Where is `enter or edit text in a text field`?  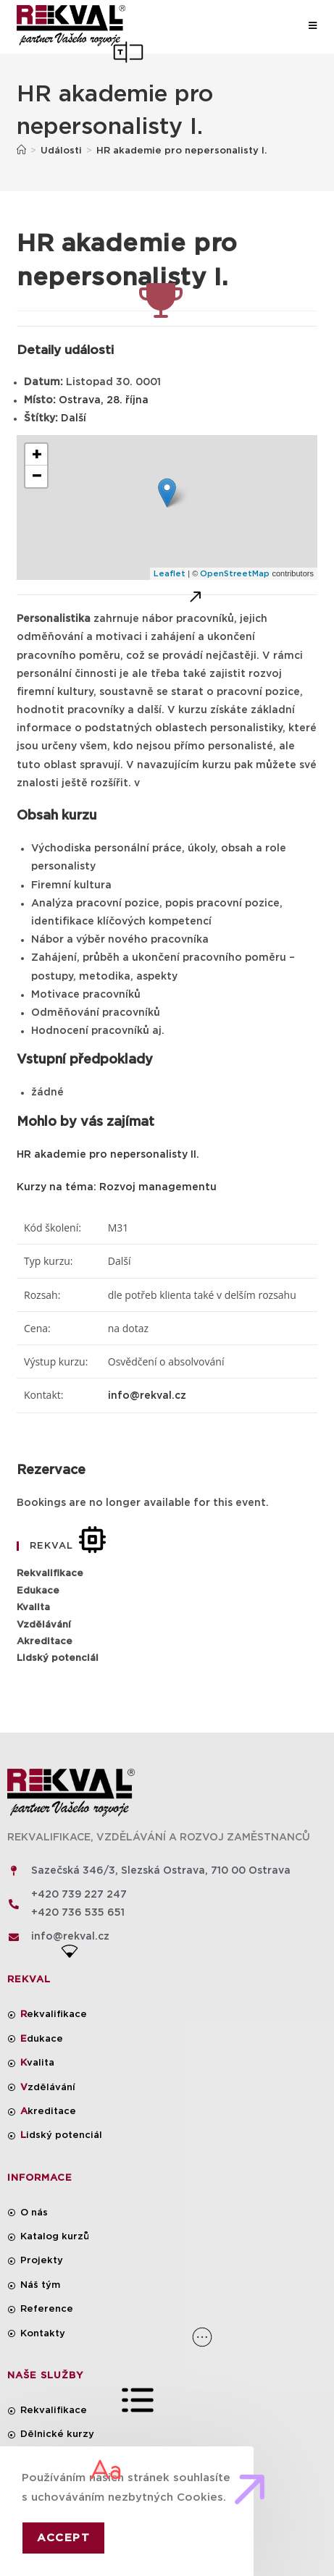
enter or edit text in a text field is located at coordinates (128, 52).